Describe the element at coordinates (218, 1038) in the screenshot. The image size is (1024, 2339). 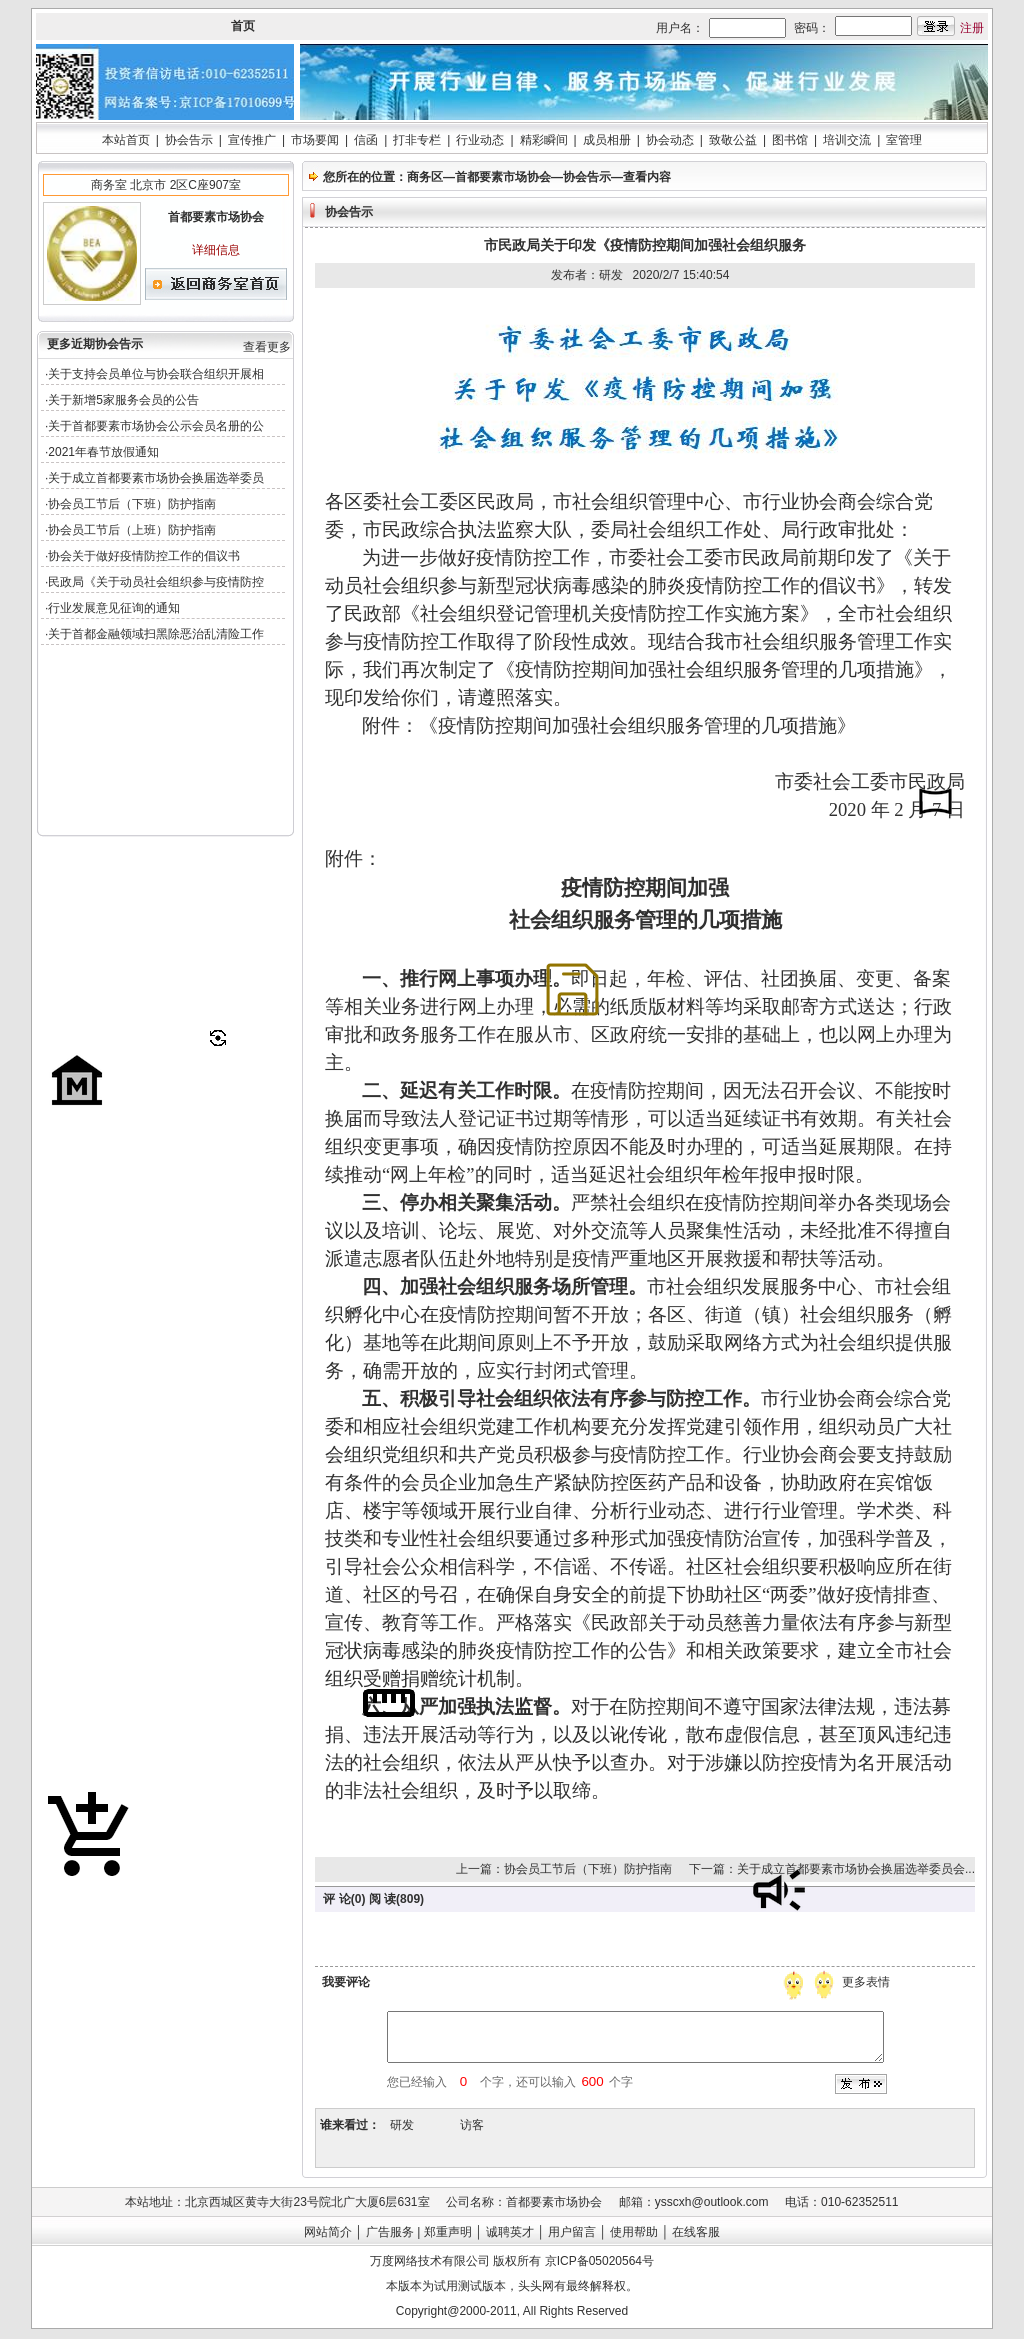
I see `switch between front and rear camera` at that location.